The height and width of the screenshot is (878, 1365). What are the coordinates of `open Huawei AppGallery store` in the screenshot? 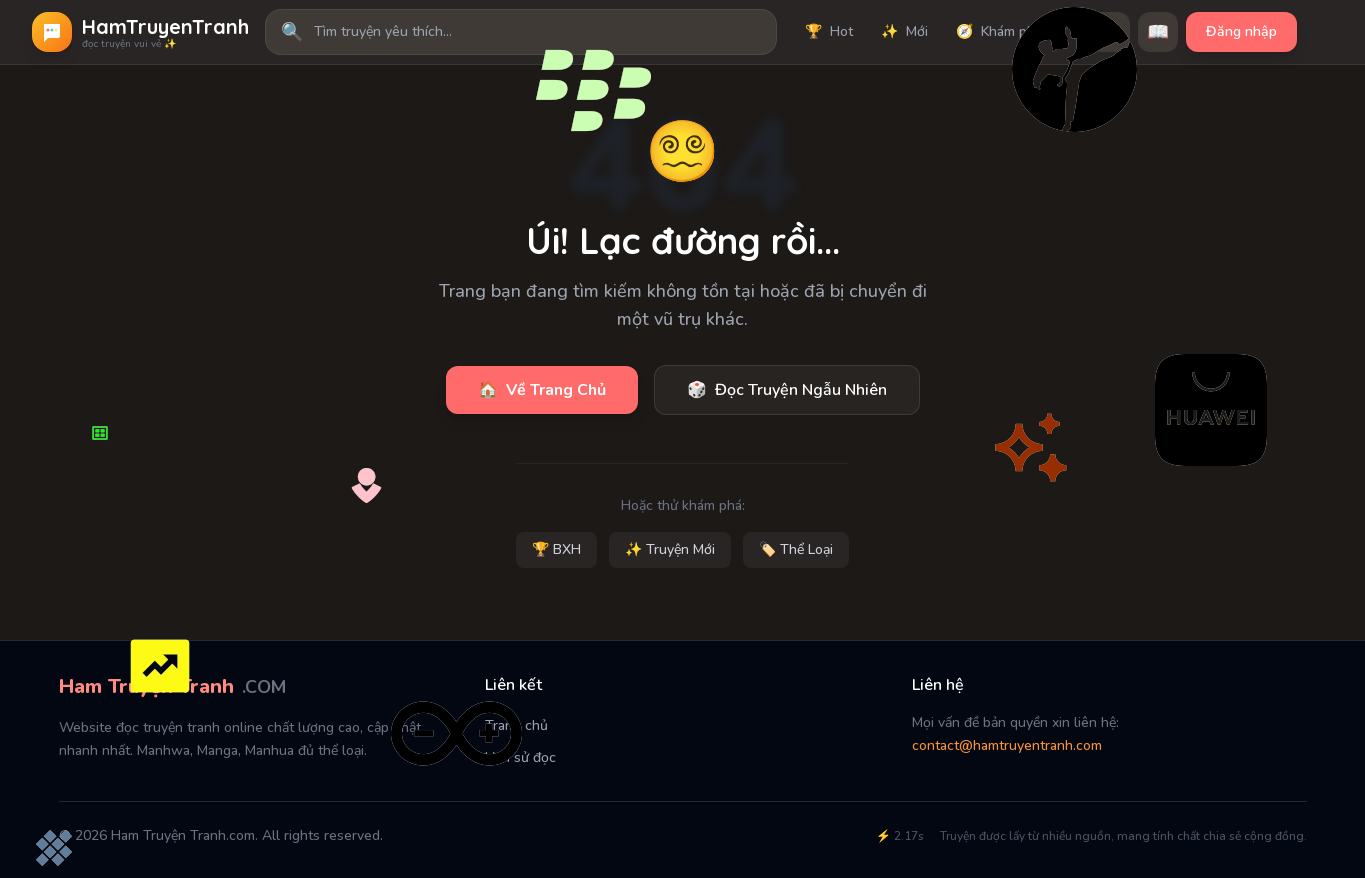 It's located at (1211, 410).